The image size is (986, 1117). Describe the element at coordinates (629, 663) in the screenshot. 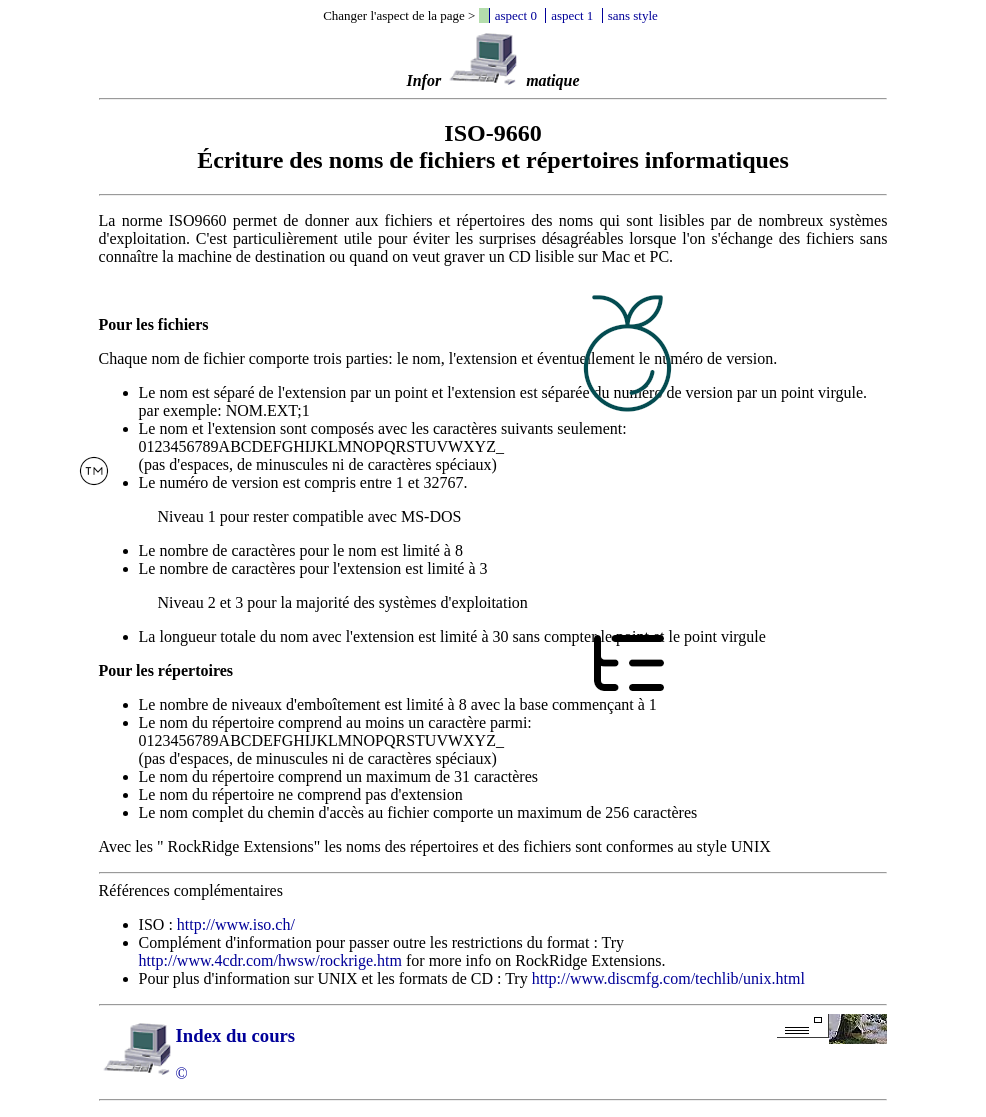

I see `view hierarchical list or nested items` at that location.